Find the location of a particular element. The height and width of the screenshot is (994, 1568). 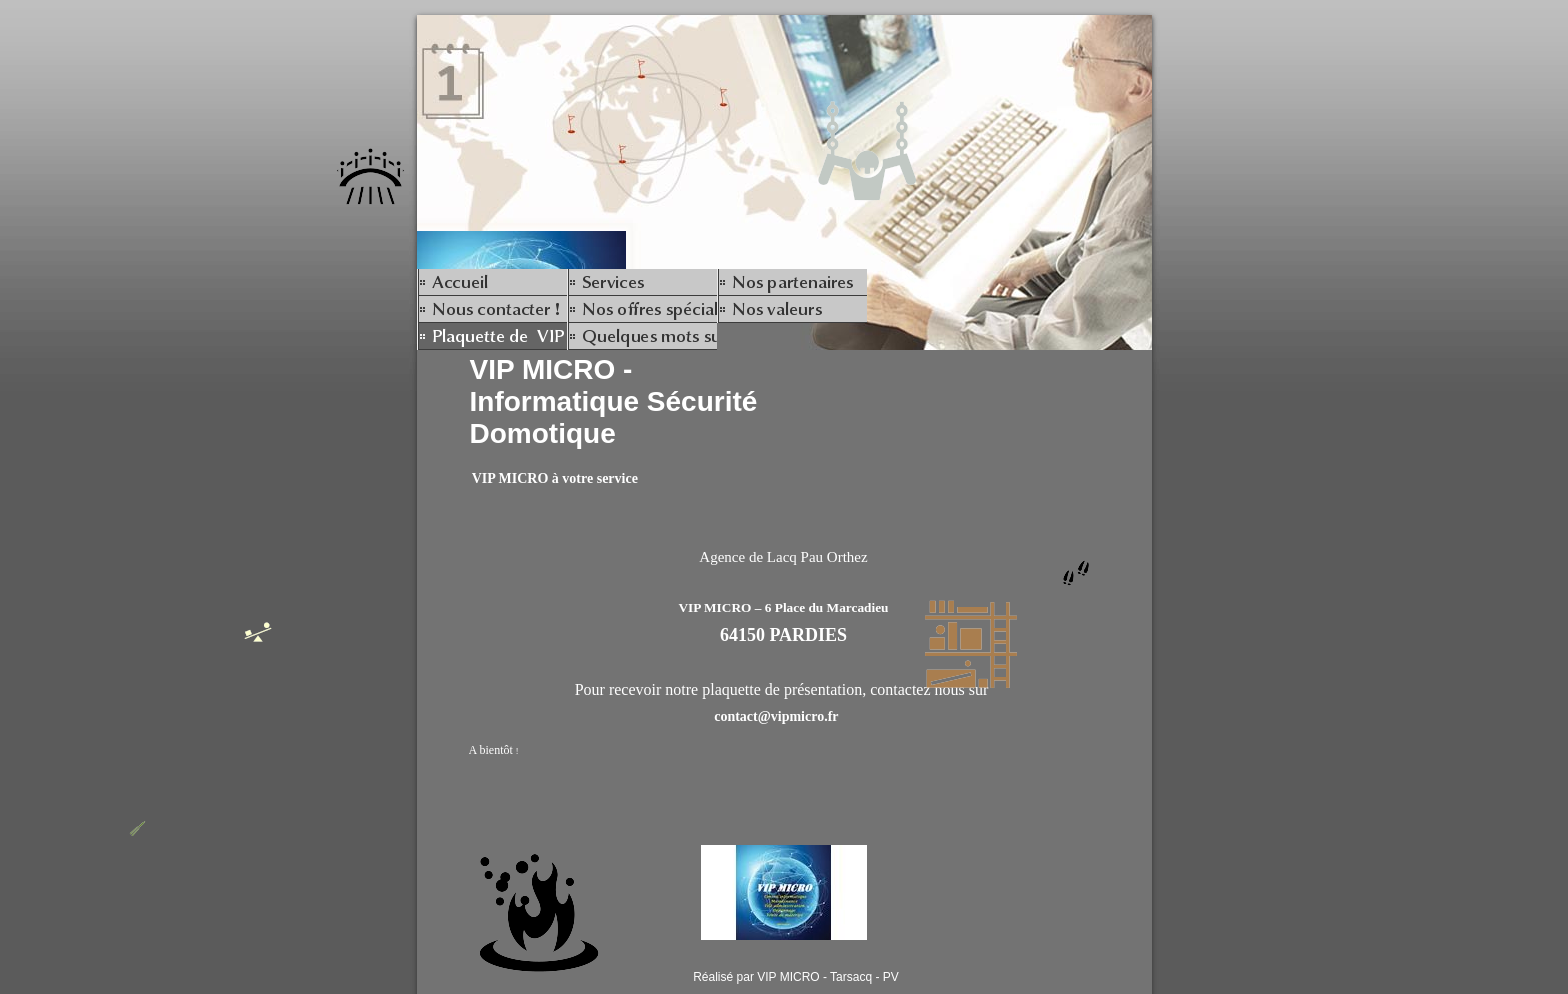

track wildlife or animal sightings is located at coordinates (1076, 573).